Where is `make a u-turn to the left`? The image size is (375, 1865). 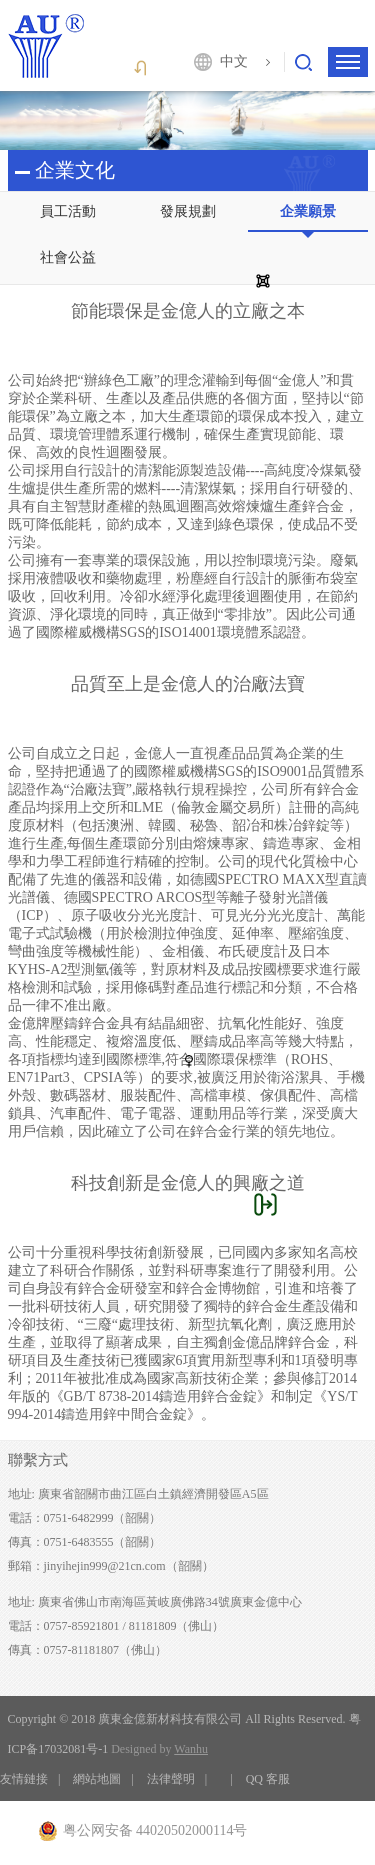 make a u-turn to the left is located at coordinates (141, 68).